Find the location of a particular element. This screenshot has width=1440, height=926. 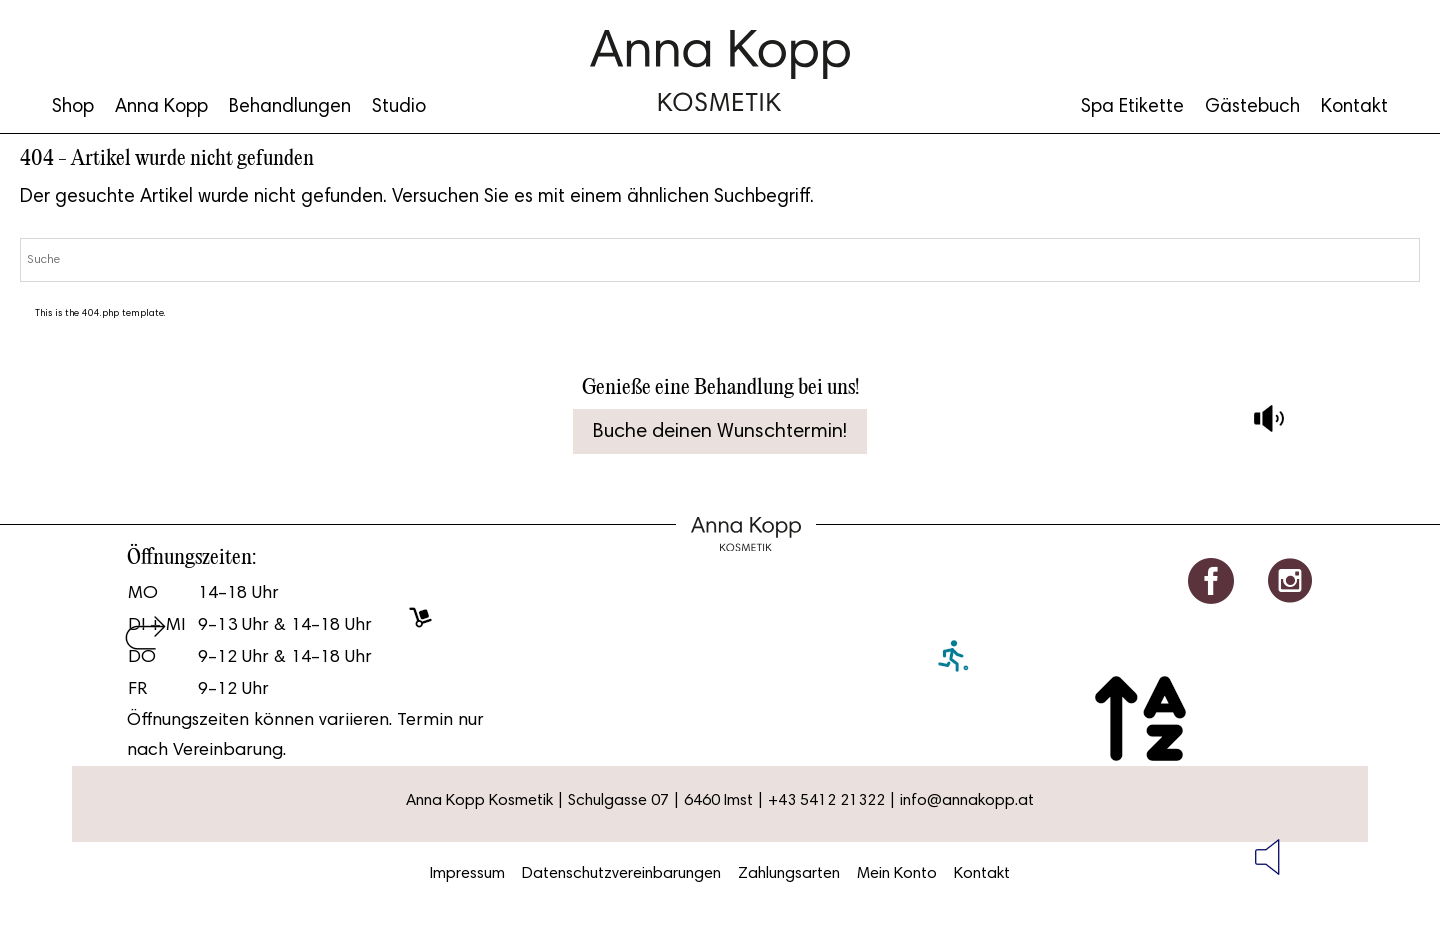

volume is set to high is located at coordinates (1268, 418).